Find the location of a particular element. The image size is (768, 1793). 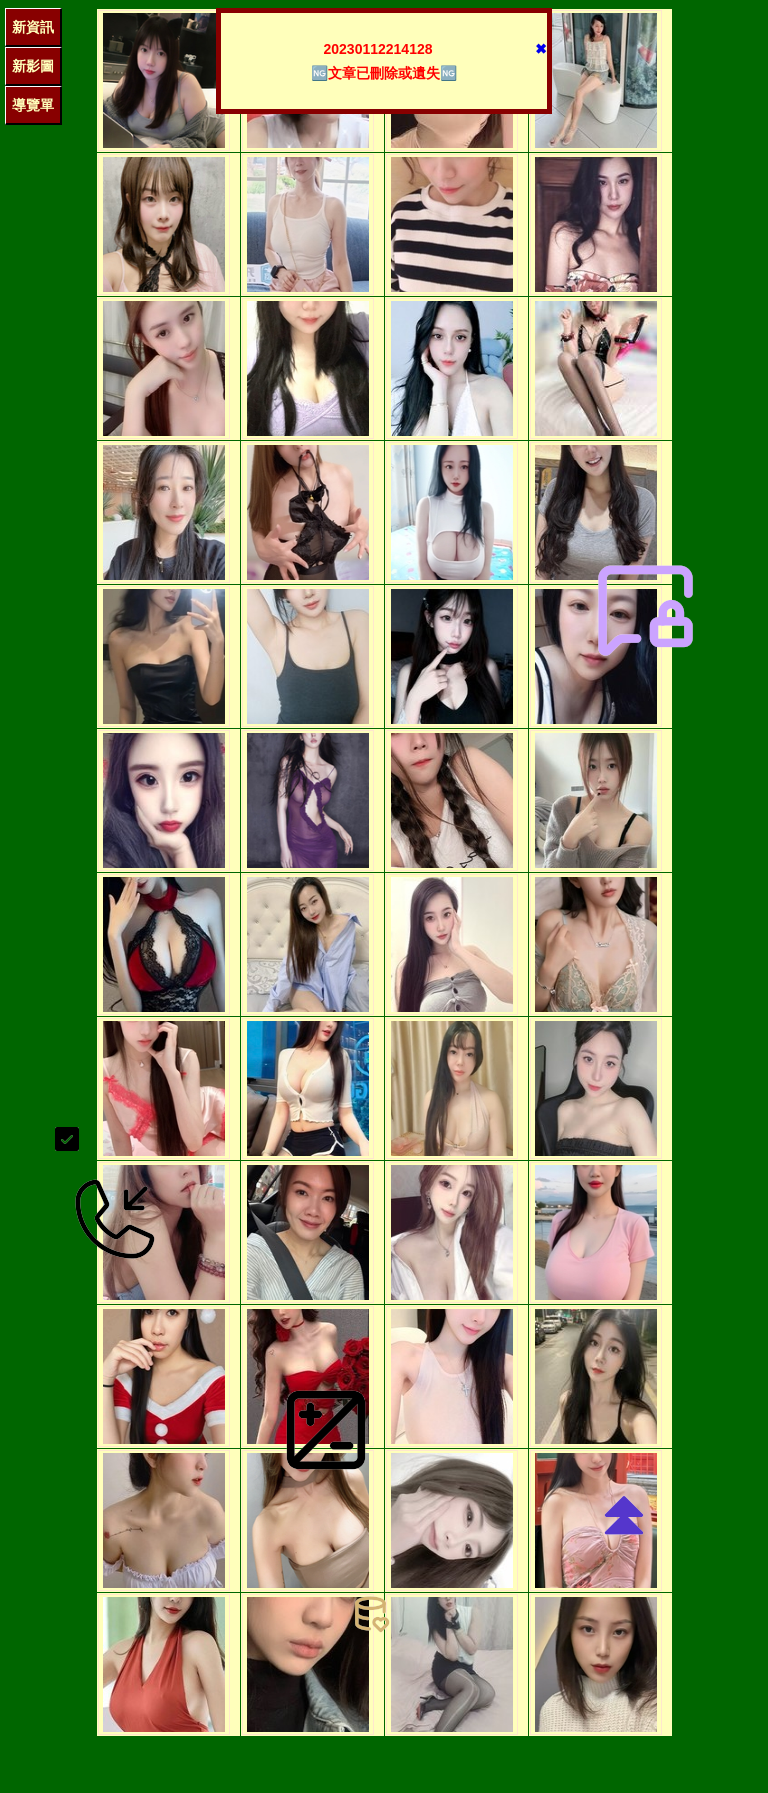

incoming call notification is located at coordinates (116, 1217).